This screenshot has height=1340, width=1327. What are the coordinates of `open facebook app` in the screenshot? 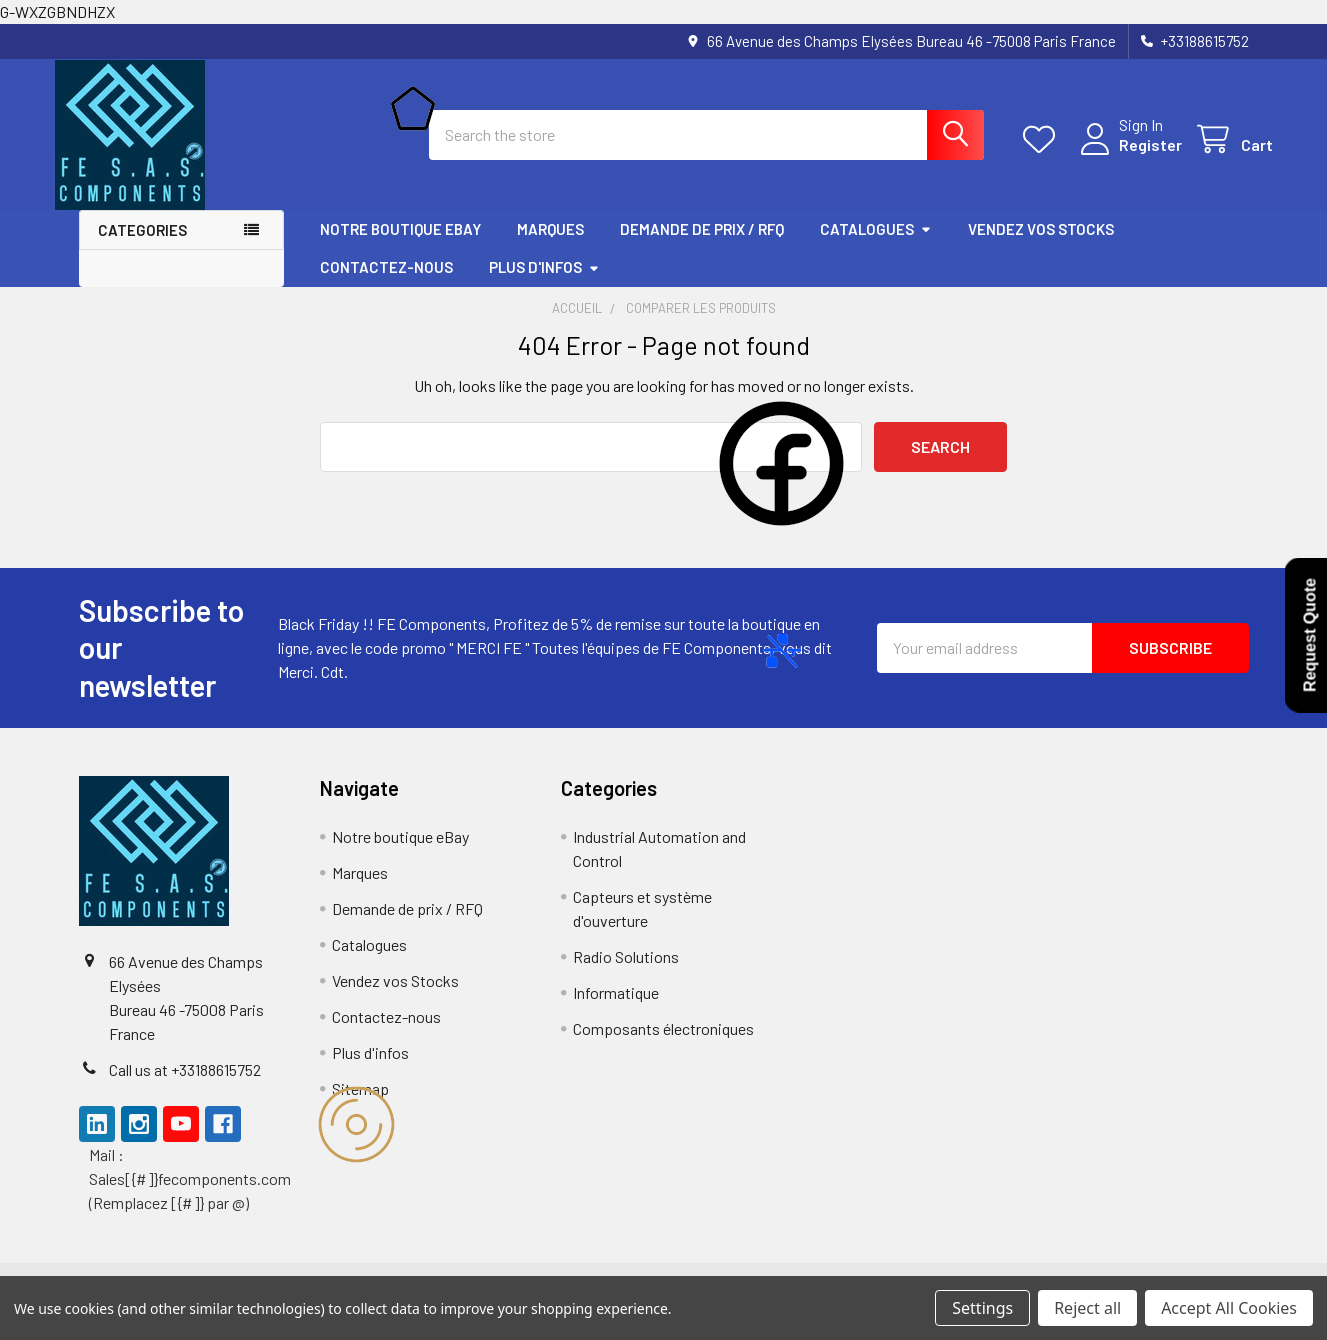 It's located at (781, 463).